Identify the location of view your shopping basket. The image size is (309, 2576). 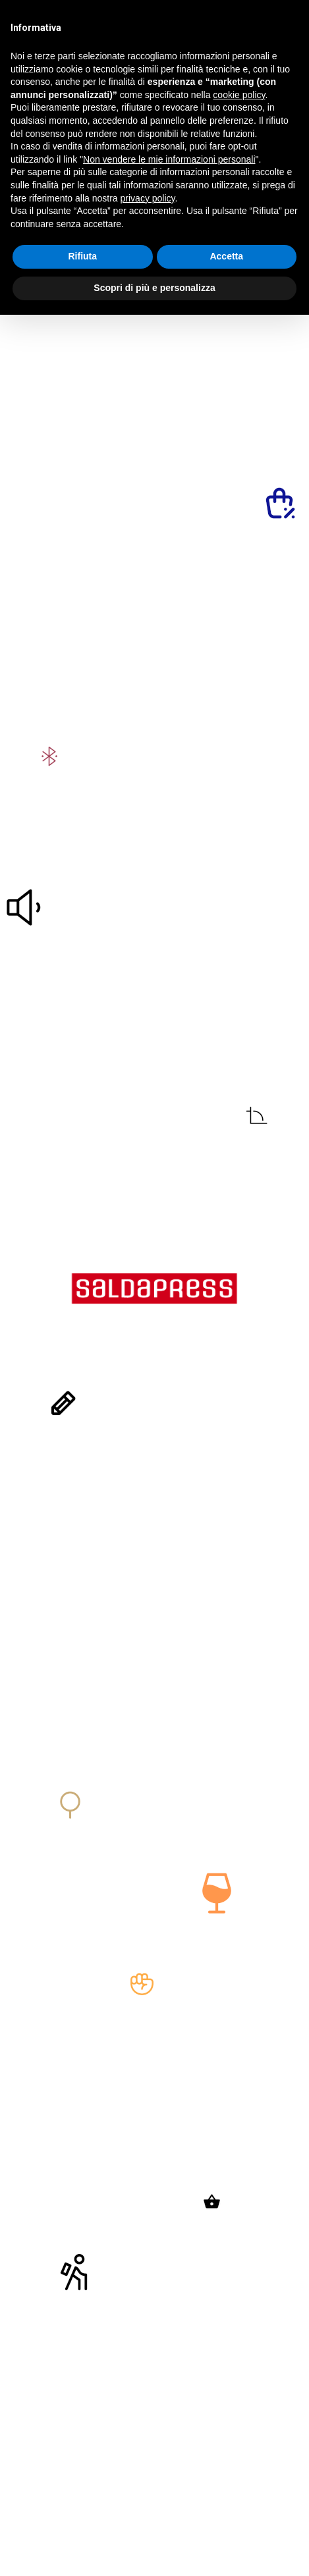
(211, 2201).